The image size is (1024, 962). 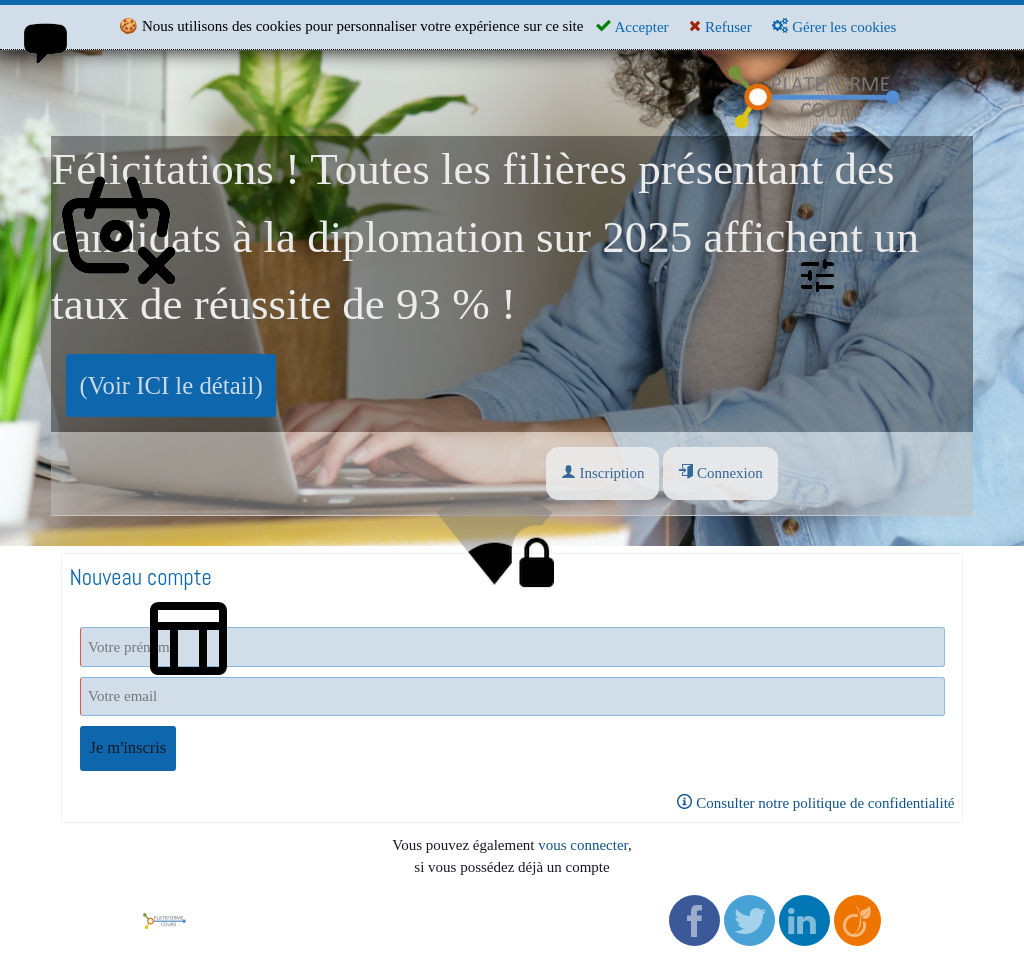 I want to click on weak wifi signal on a secured network, so click(x=494, y=537).